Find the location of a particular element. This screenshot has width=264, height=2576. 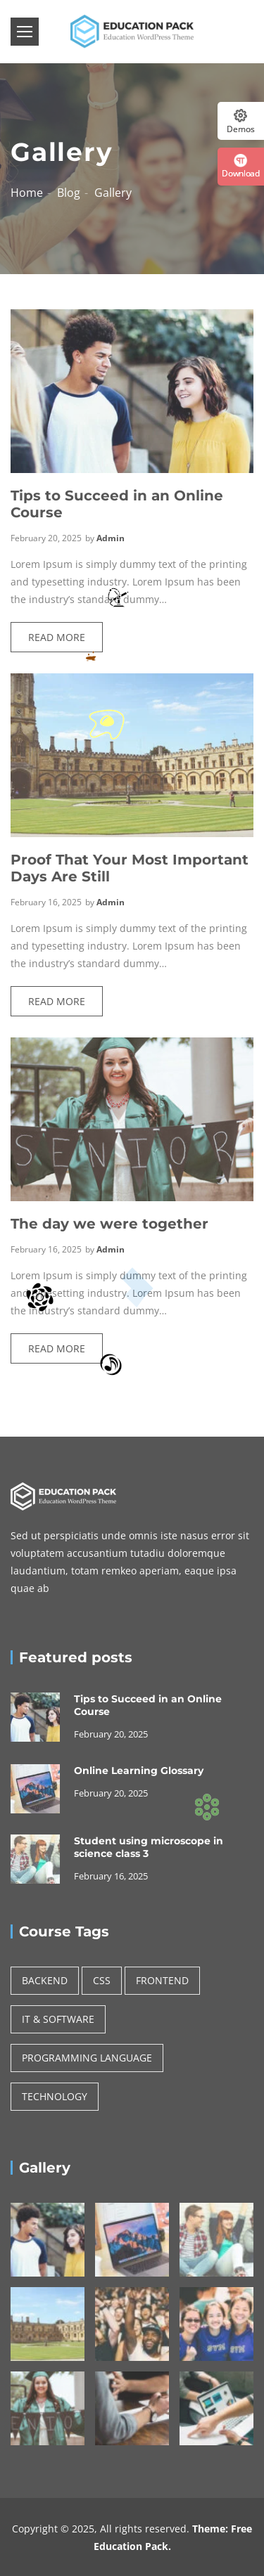

deploy defensive laser turret is located at coordinates (118, 597).